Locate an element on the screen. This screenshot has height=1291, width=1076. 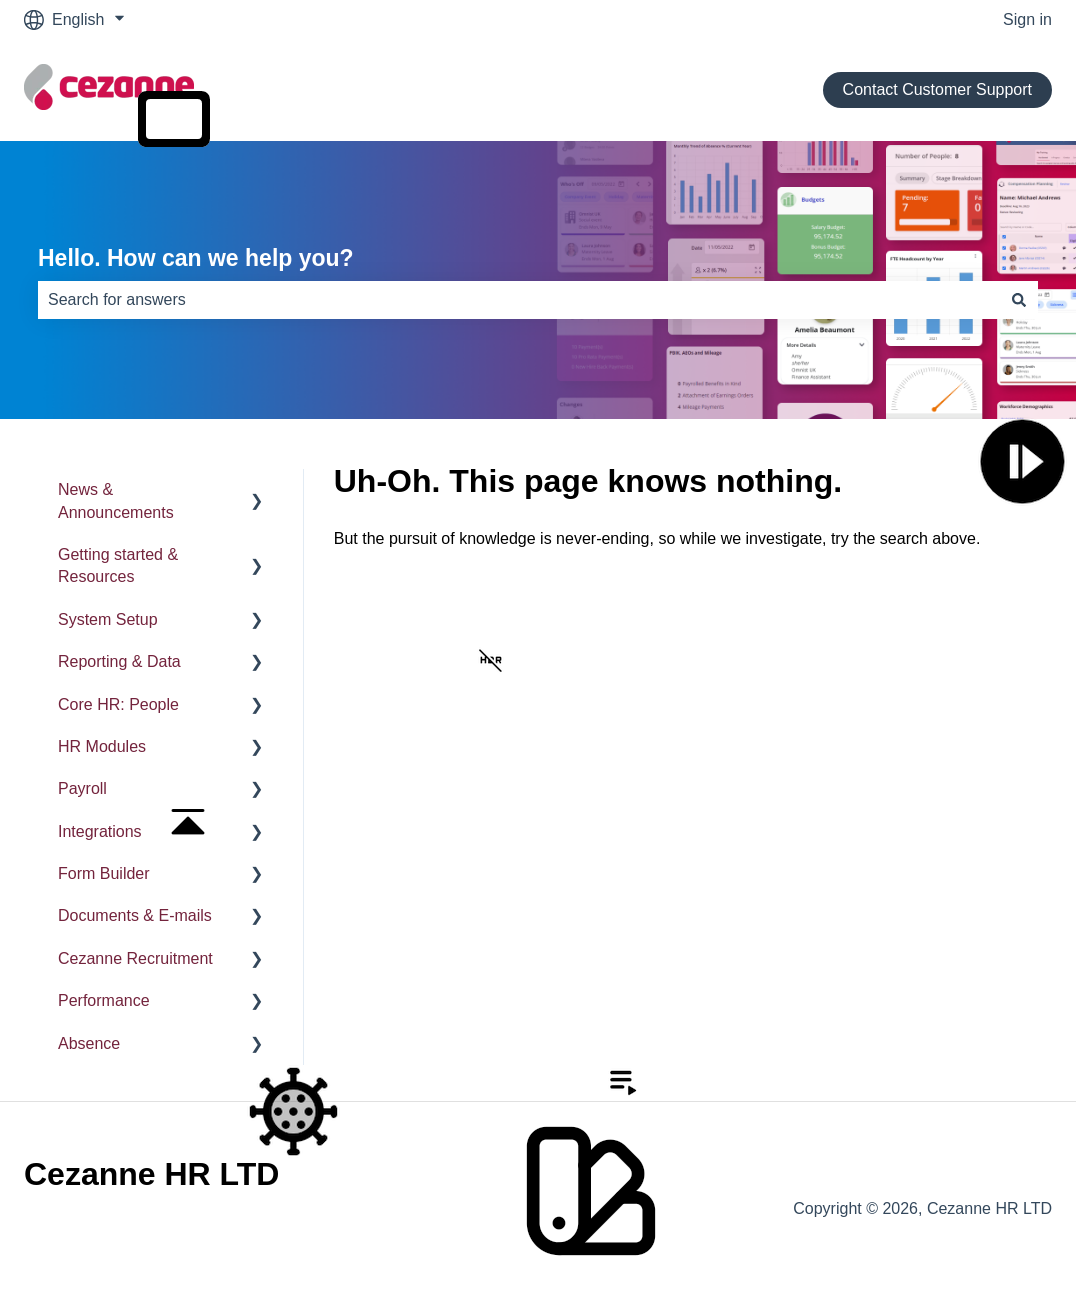
indicates covid-19 or coronavirus-related content is located at coordinates (293, 1111).